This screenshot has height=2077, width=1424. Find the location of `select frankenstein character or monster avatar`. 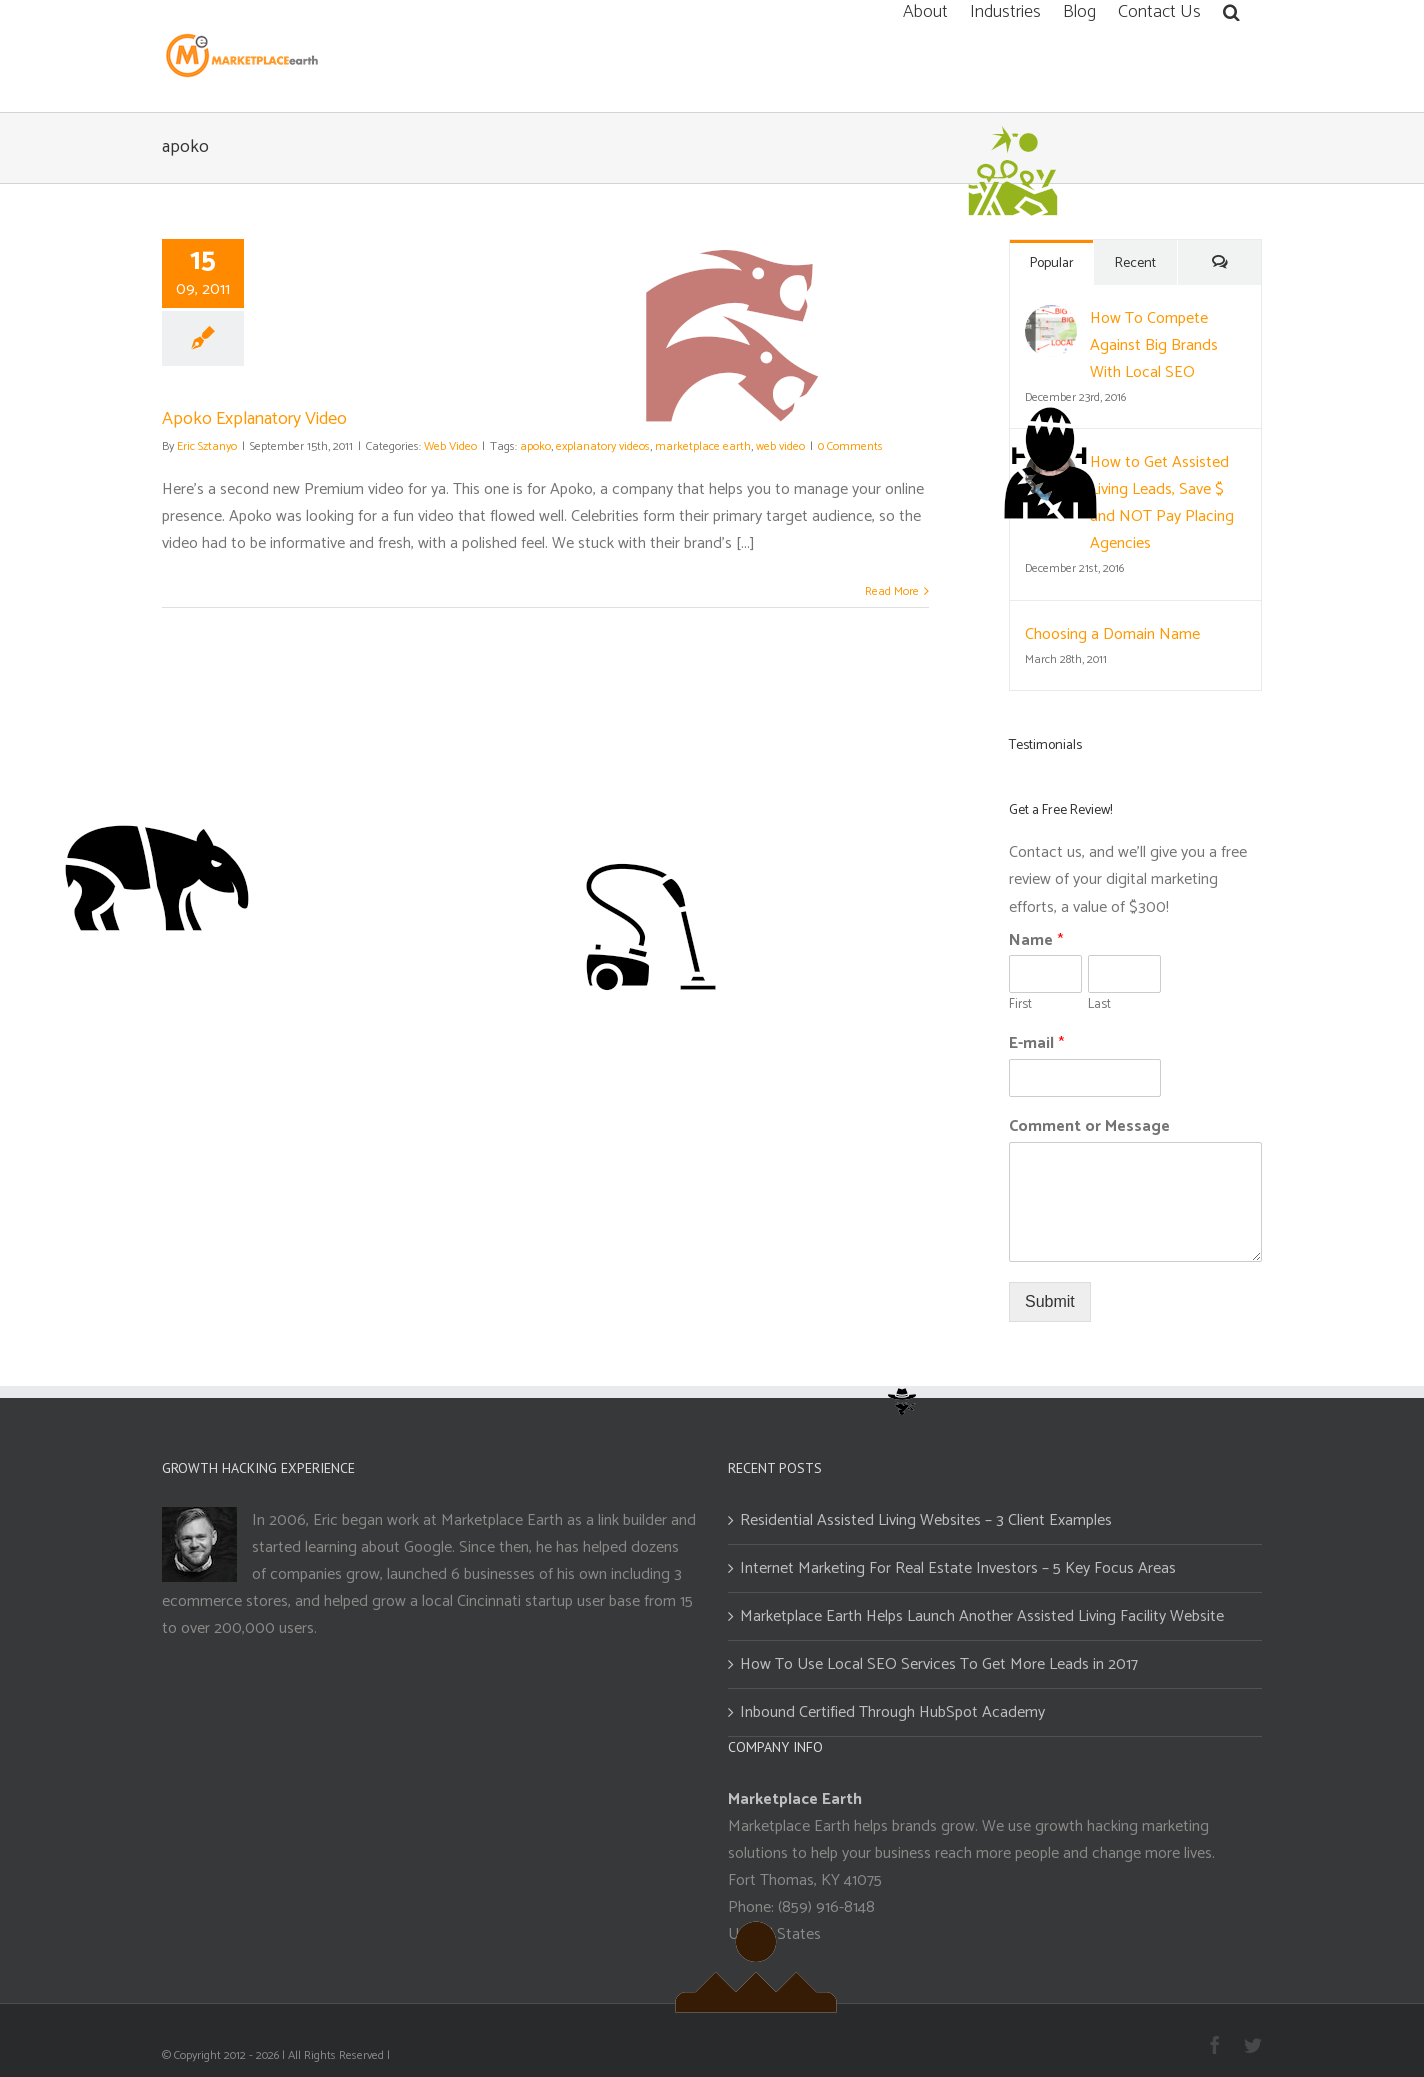

select frankenstein character or monster avatar is located at coordinates (1050, 463).